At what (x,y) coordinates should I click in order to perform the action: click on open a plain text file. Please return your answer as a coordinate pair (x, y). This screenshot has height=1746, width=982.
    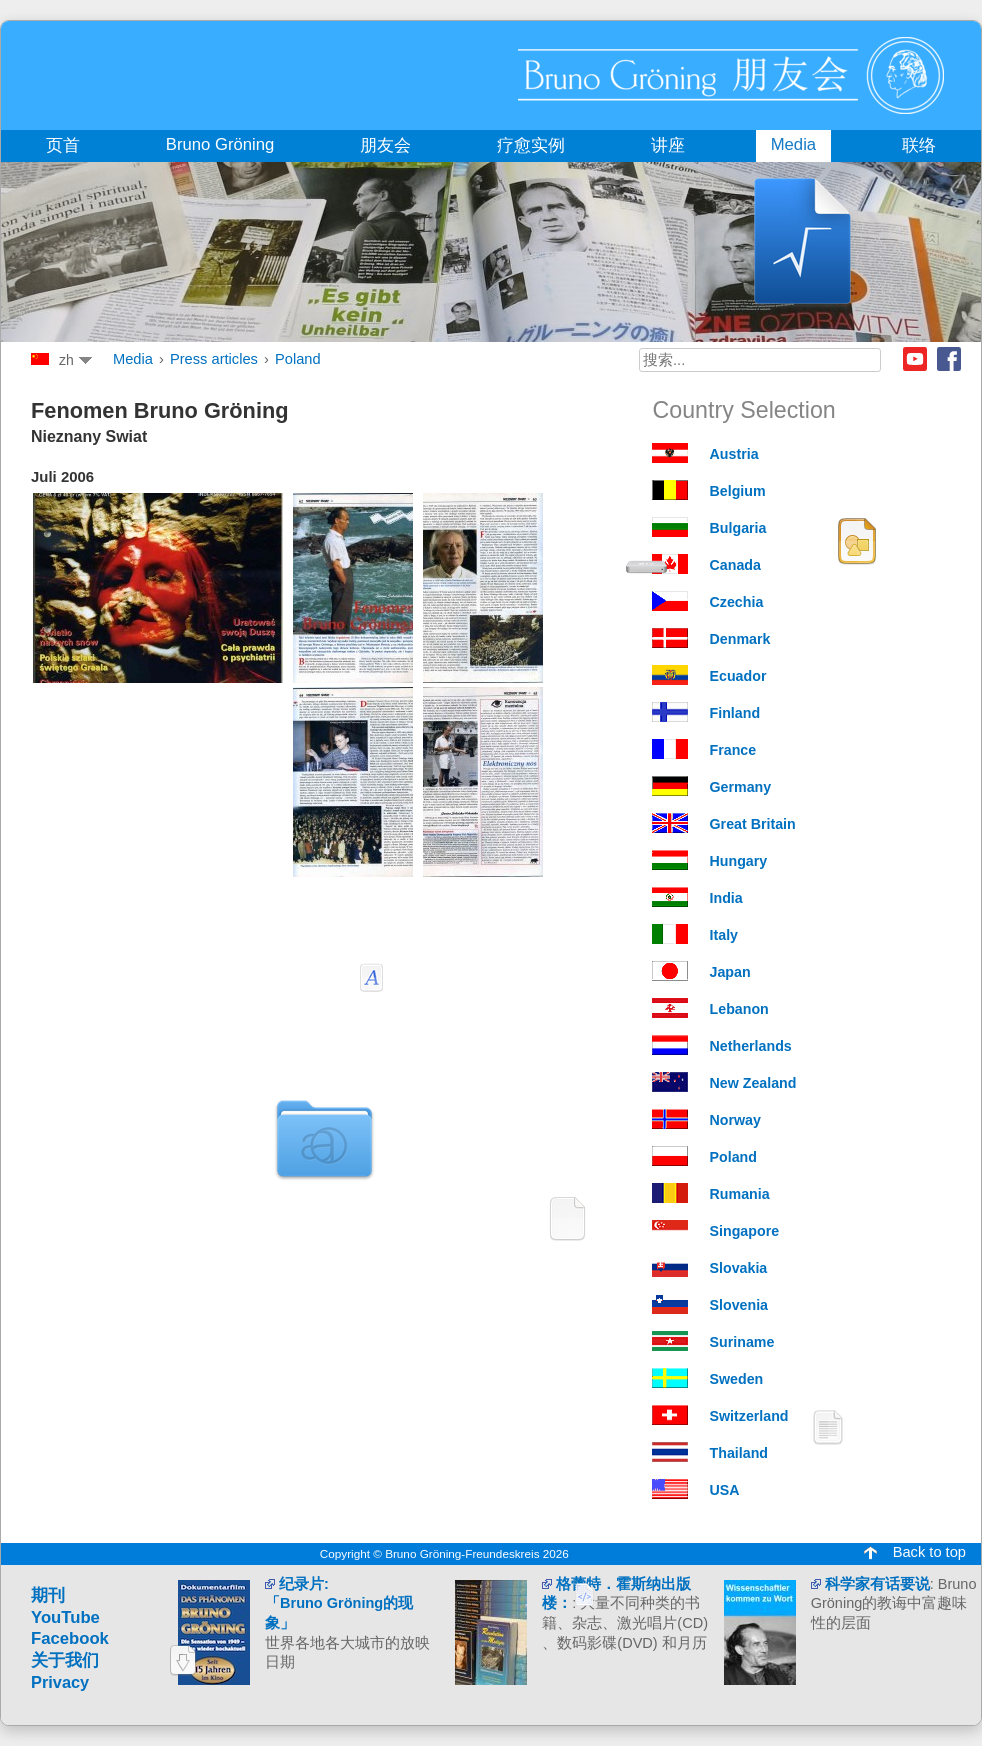
    Looking at the image, I should click on (828, 1427).